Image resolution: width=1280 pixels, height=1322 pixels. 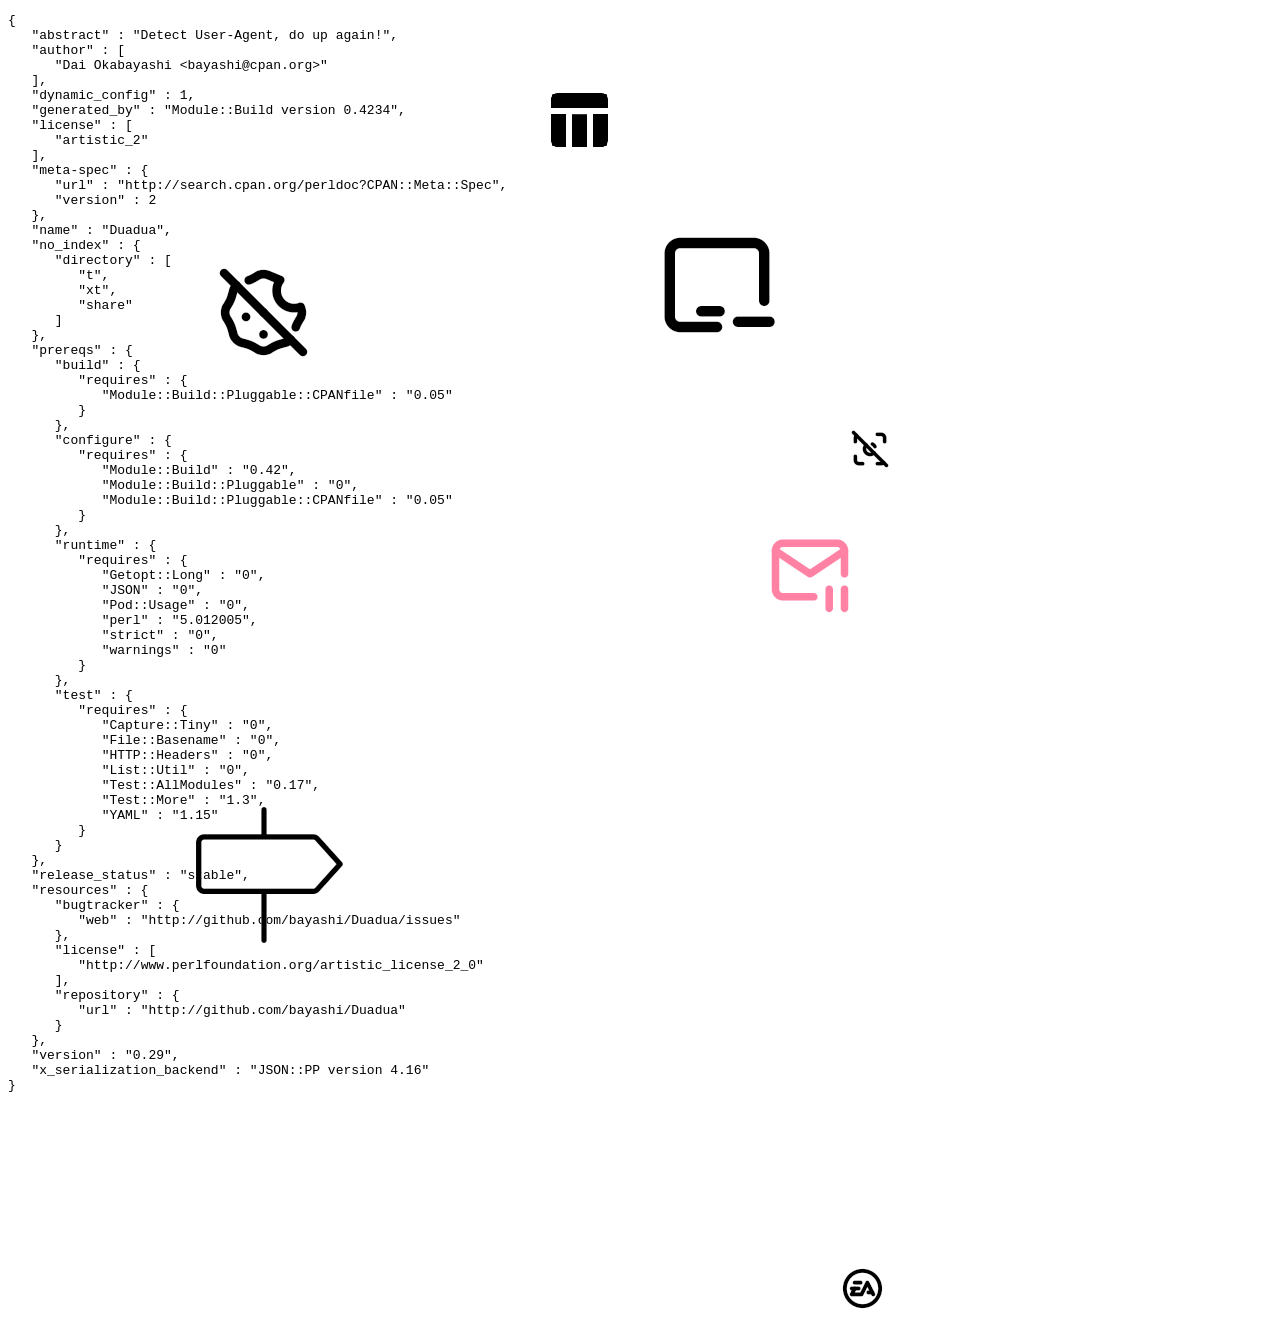 What do you see at coordinates (263, 312) in the screenshot?
I see `disable cookie tracking` at bounding box center [263, 312].